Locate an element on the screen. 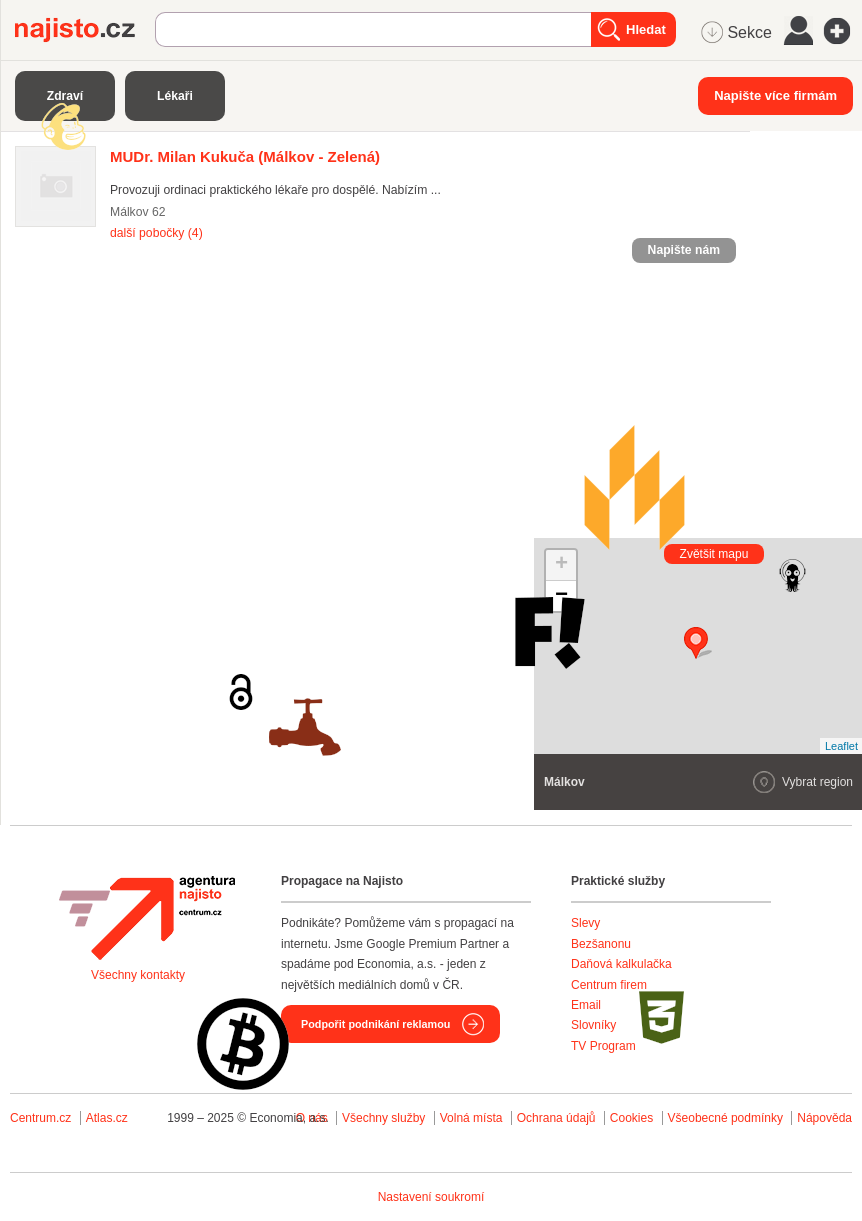  SpigotMC minecraft server software logo is located at coordinates (305, 727).